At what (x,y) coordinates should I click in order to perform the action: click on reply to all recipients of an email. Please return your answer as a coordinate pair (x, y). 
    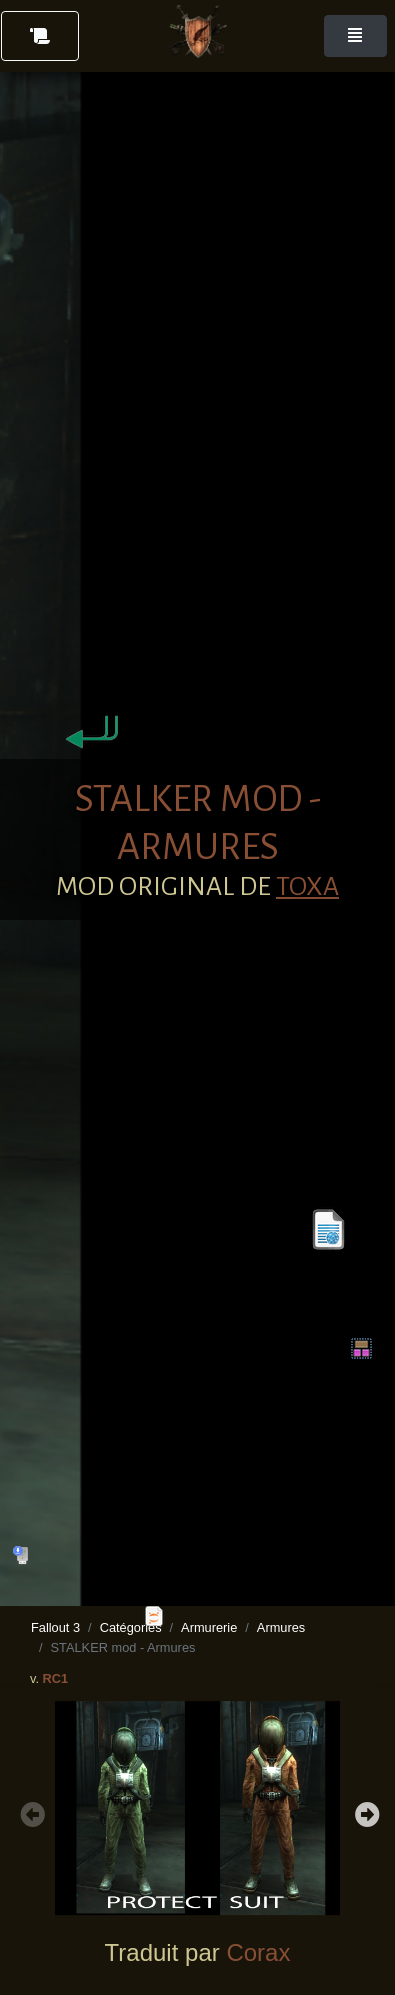
    Looking at the image, I should click on (91, 728).